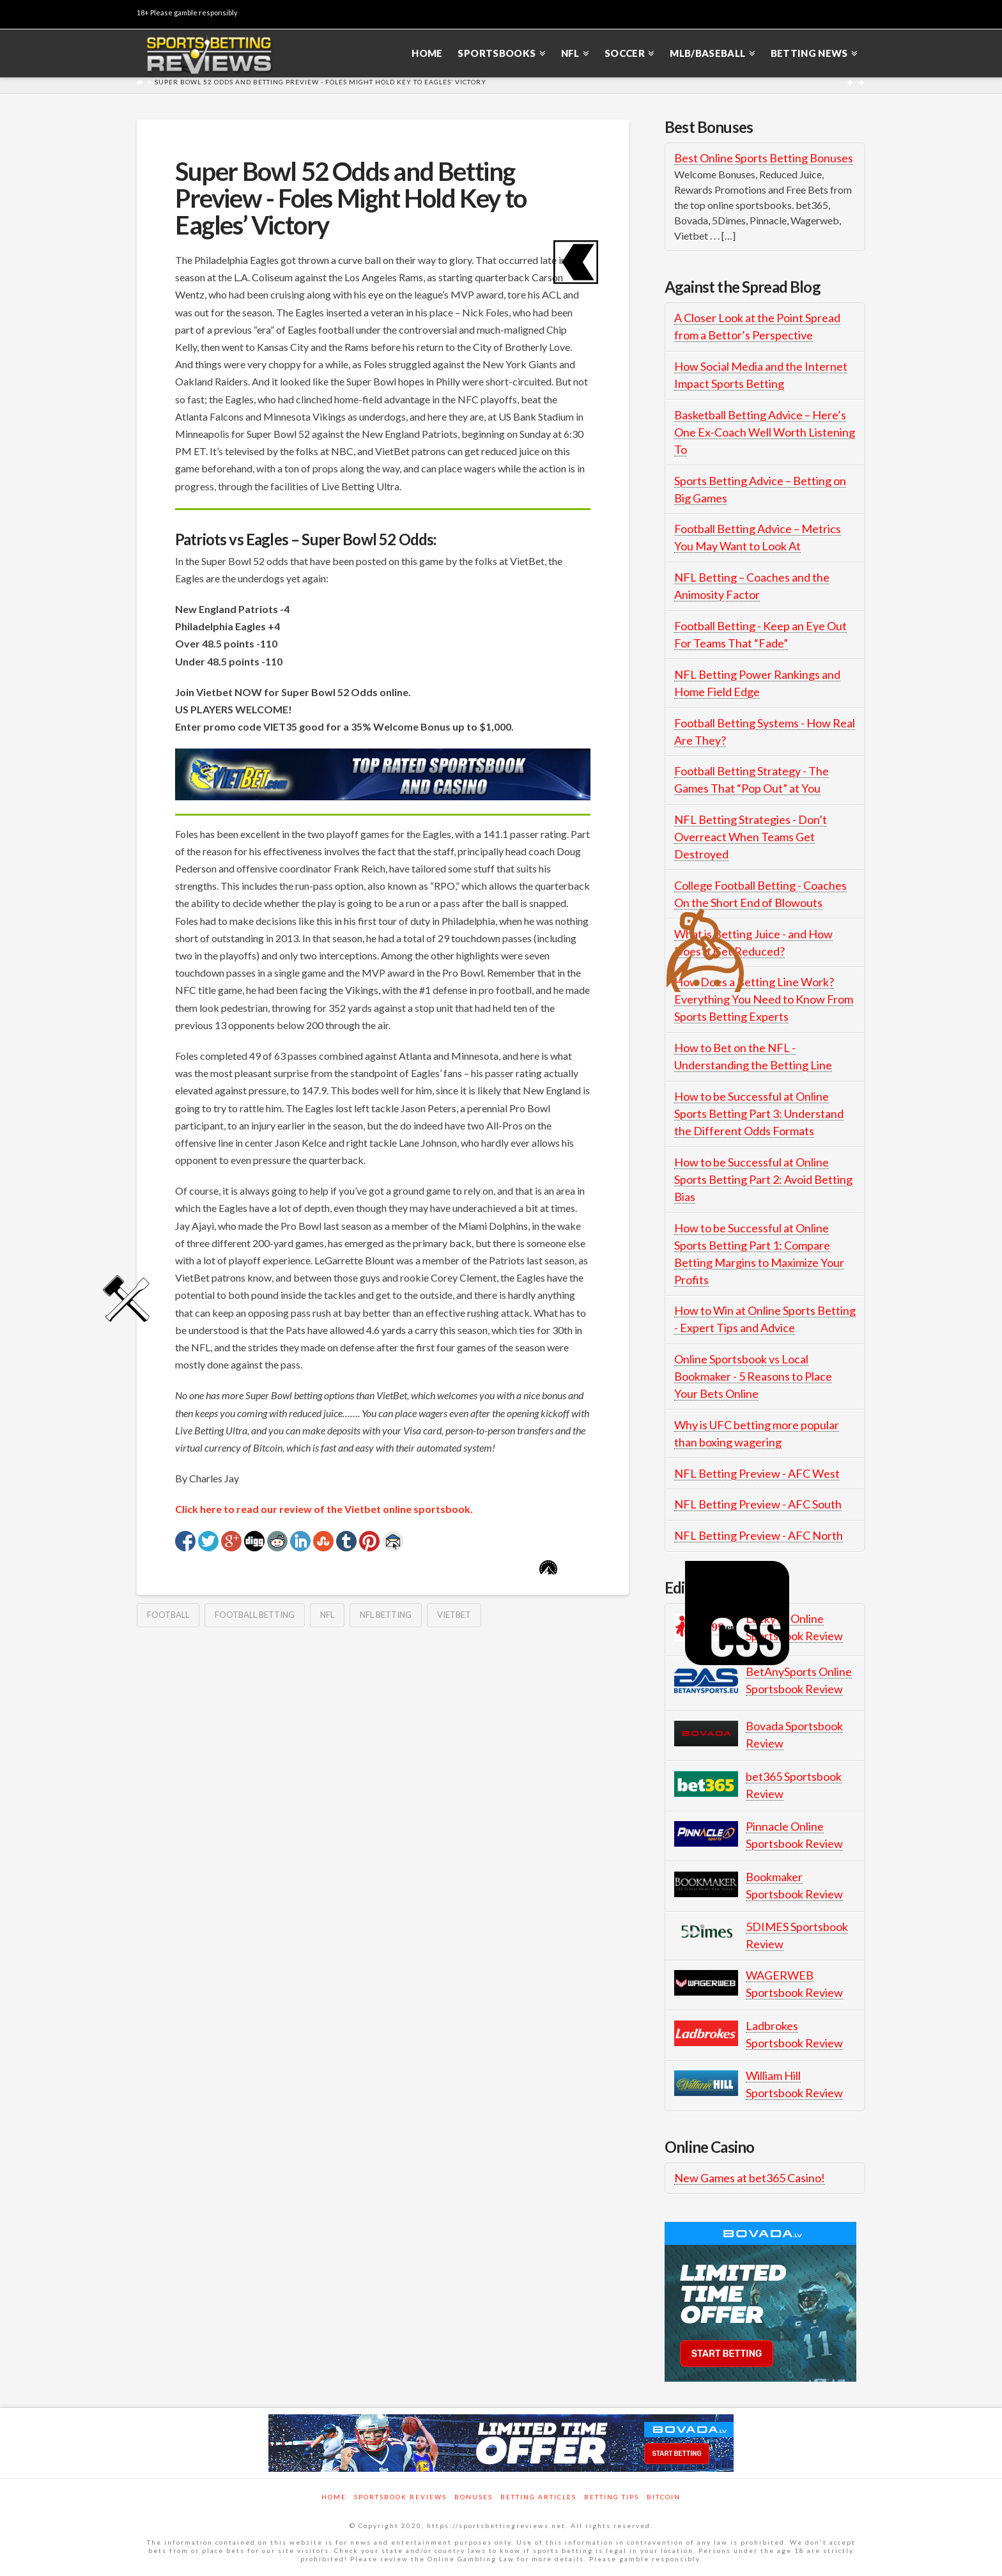 The width and height of the screenshot is (1002, 2576). I want to click on textpattern CMS logo, so click(126, 1298).